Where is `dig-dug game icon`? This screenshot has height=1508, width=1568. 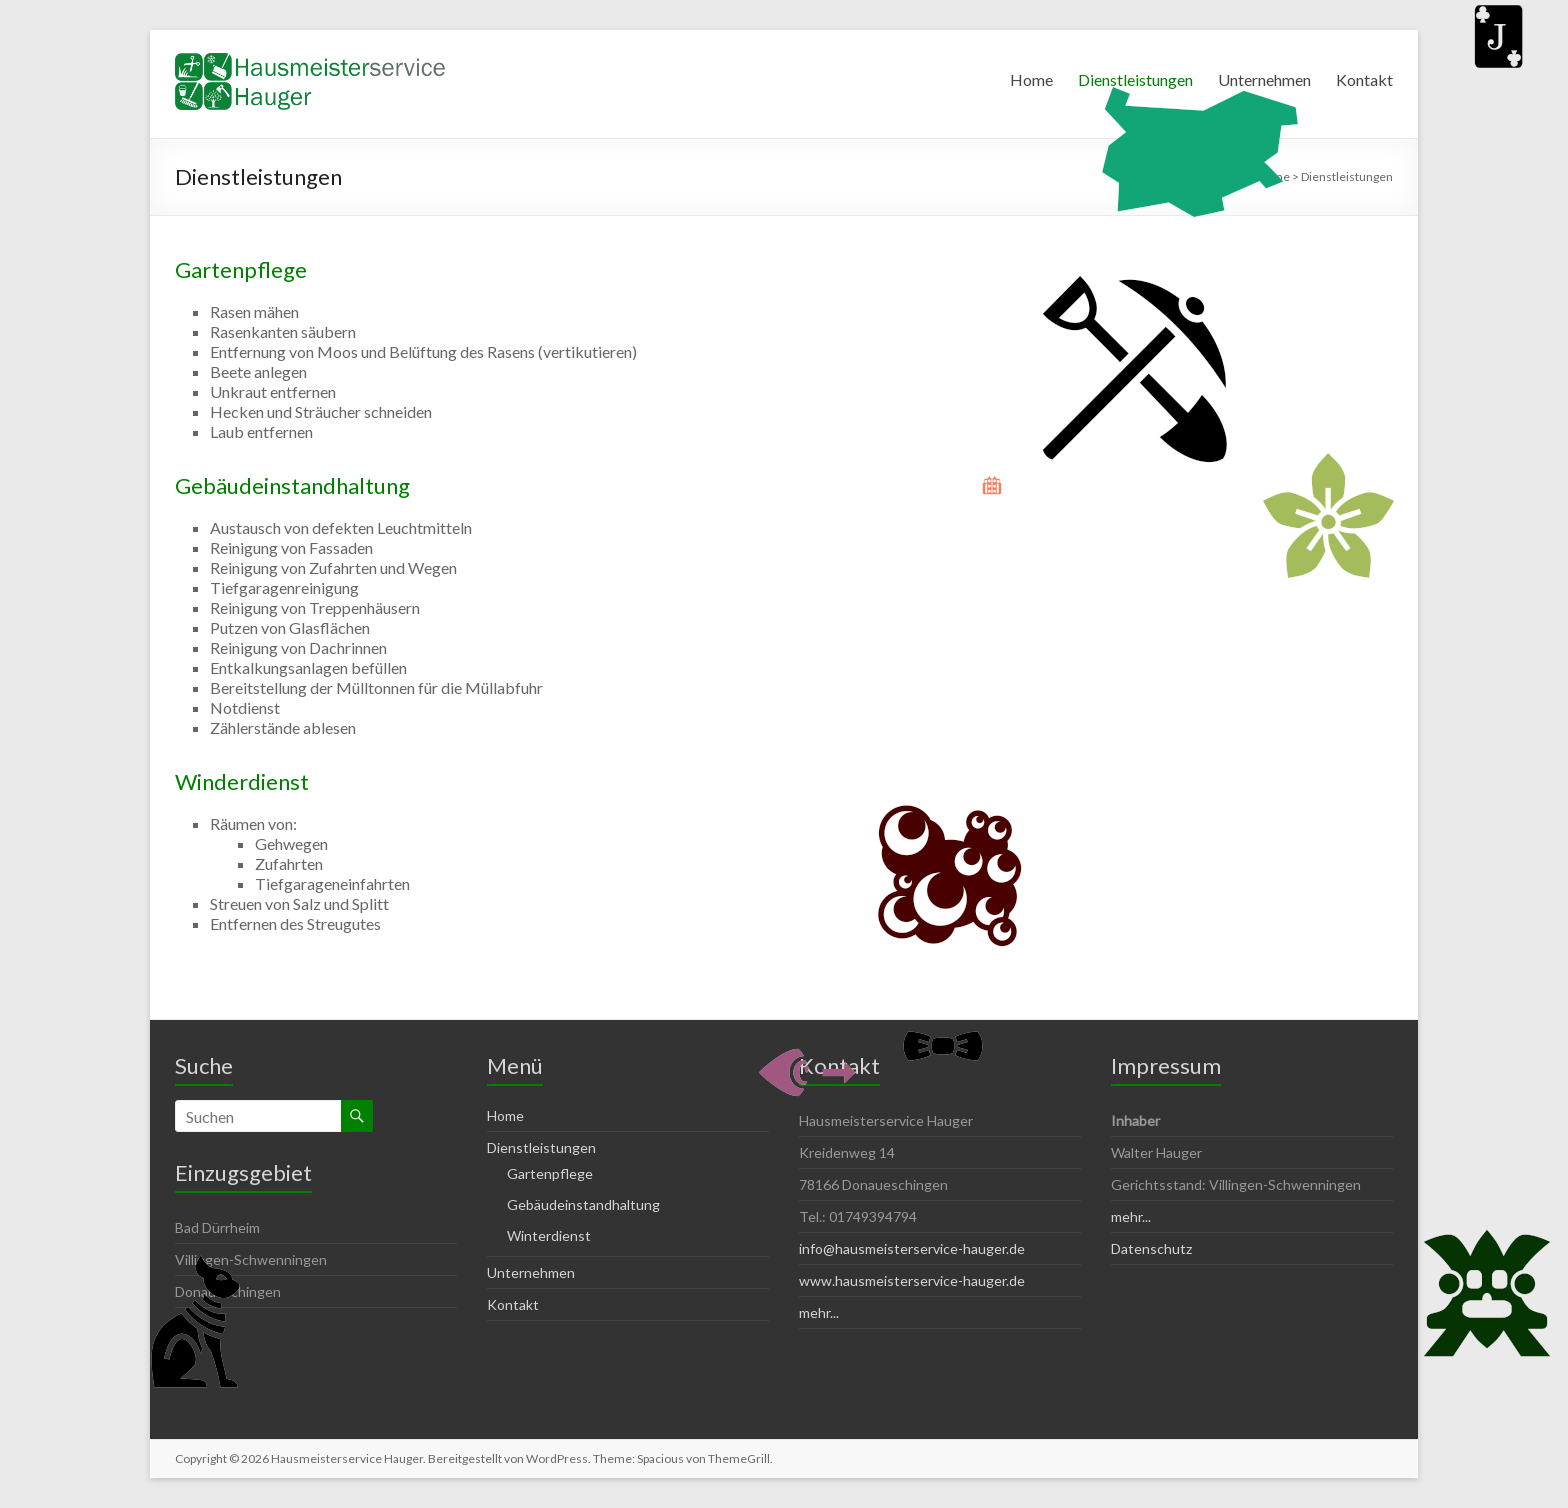
dig-dug game icon is located at coordinates (1134, 369).